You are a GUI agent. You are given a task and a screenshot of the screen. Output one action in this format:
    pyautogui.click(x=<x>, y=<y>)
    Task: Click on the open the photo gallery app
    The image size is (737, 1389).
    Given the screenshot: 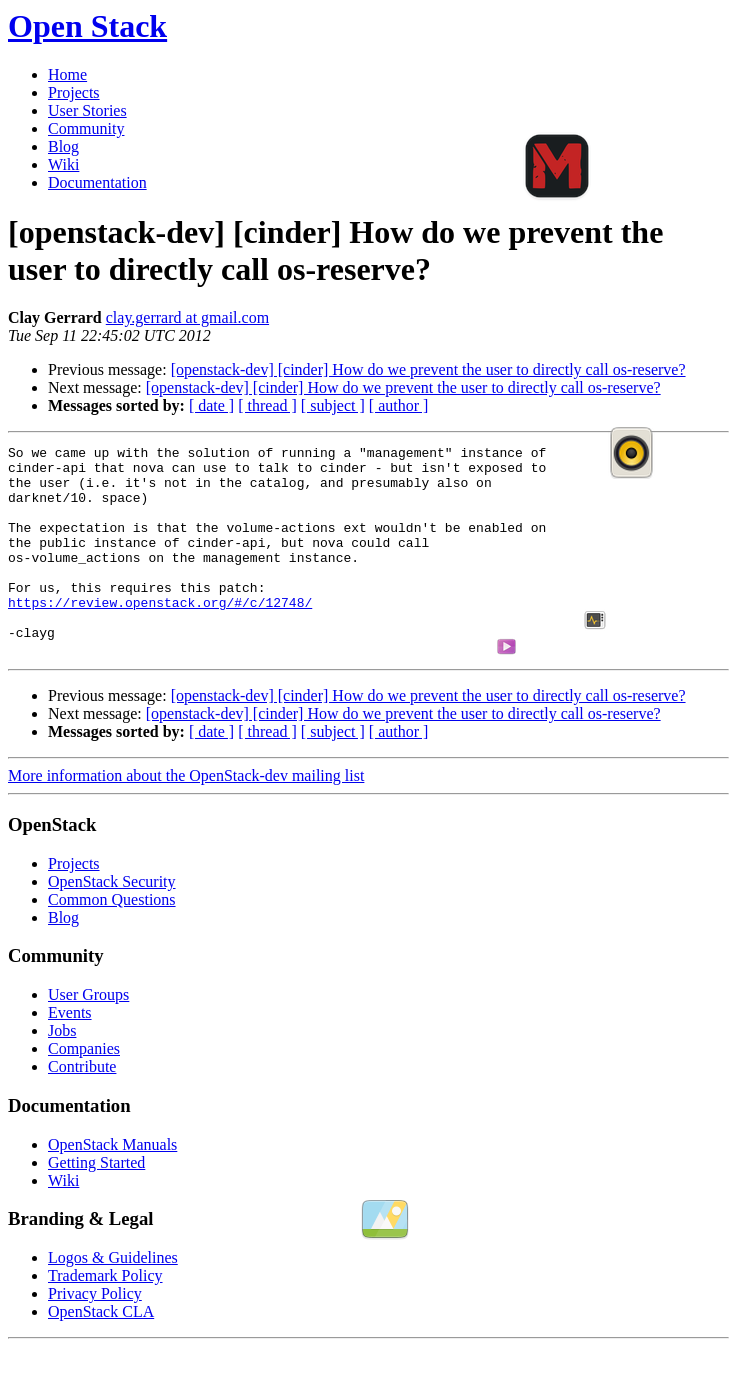 What is the action you would take?
    pyautogui.click(x=385, y=1219)
    